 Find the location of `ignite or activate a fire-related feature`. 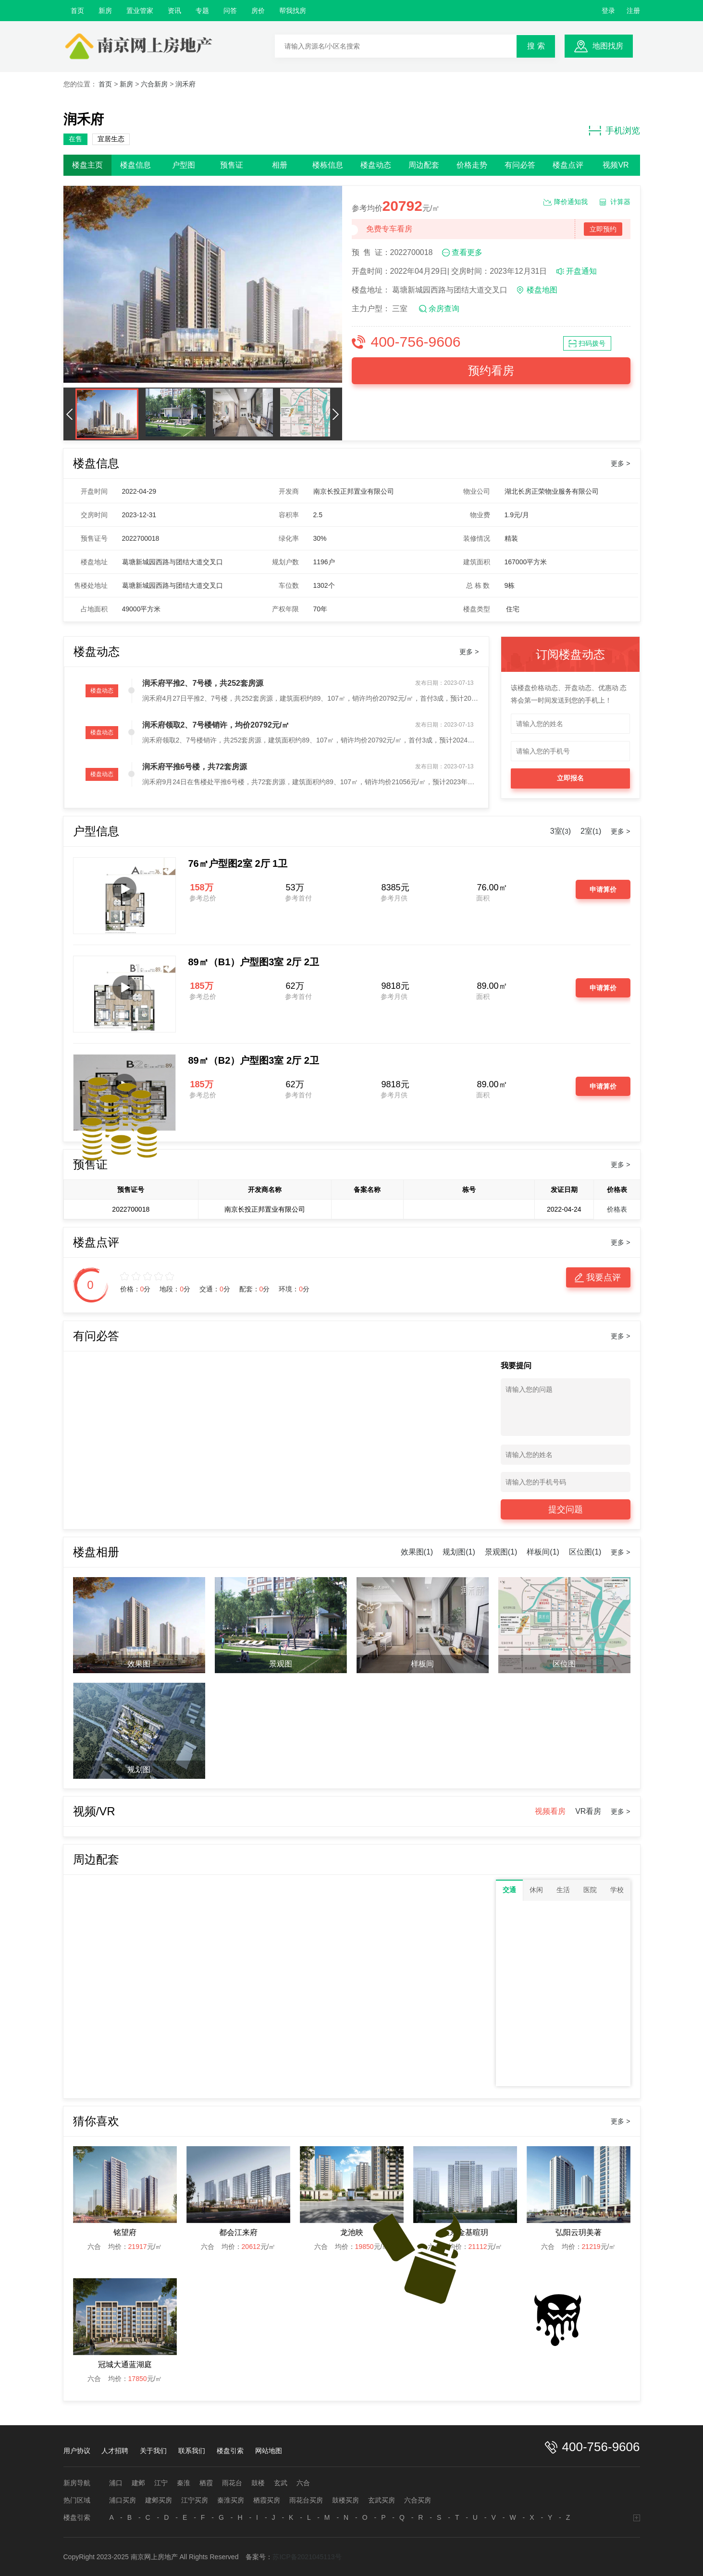

ignite or activate a fire-related feature is located at coordinates (417, 2259).